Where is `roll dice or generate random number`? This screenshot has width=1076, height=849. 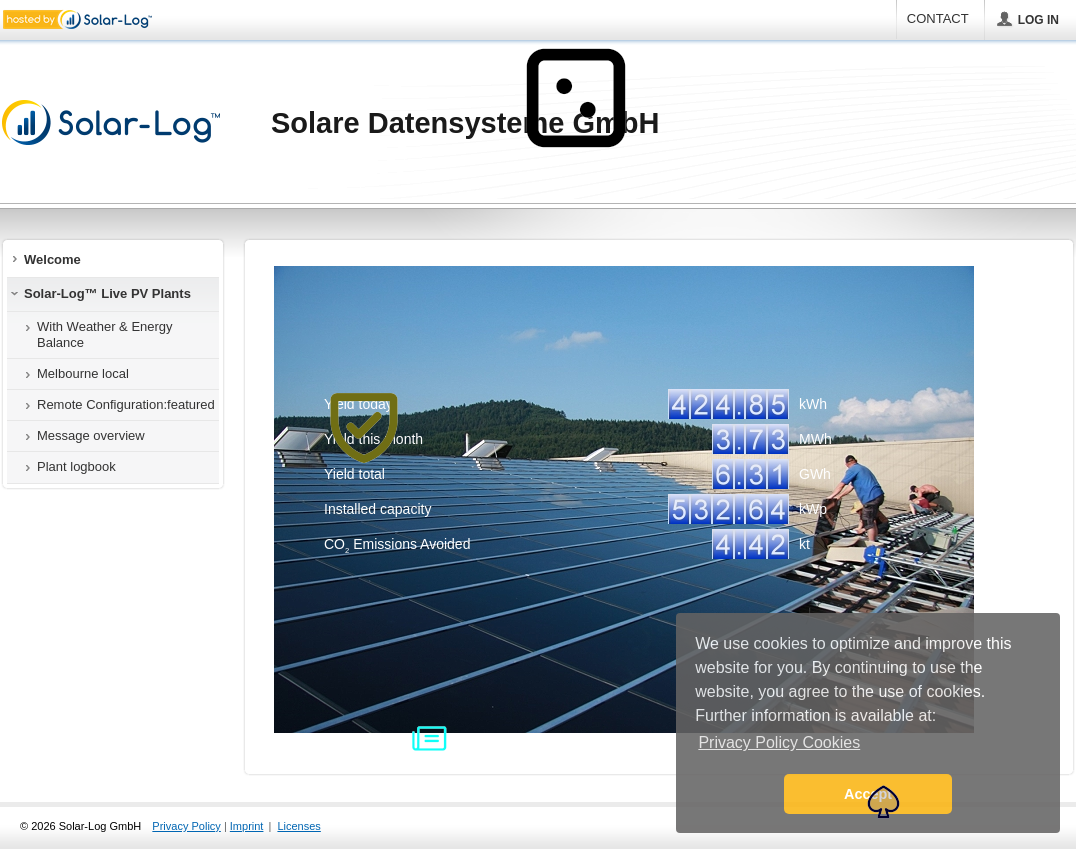
roll dice or generate random number is located at coordinates (576, 98).